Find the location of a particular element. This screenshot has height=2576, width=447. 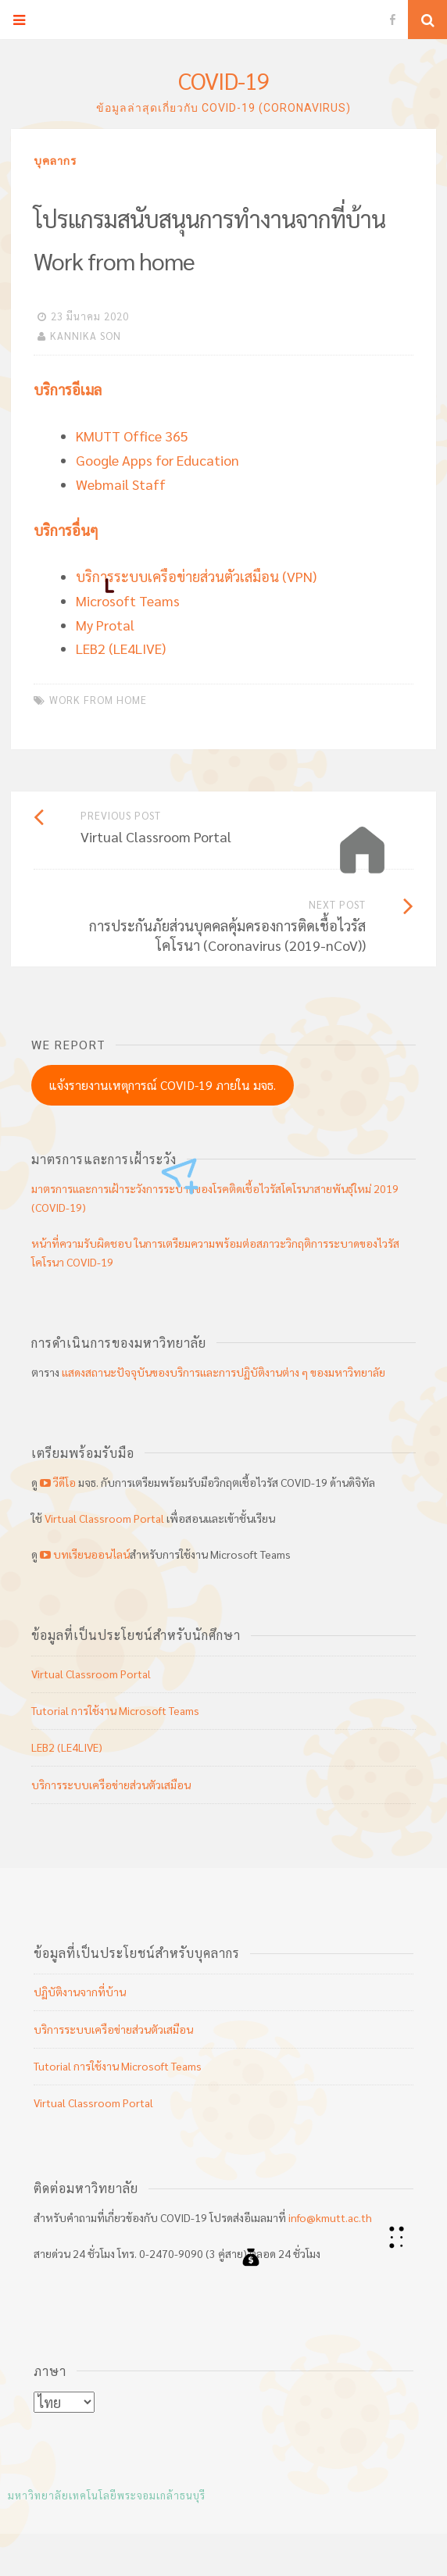

add a new location pin is located at coordinates (179, 1175).